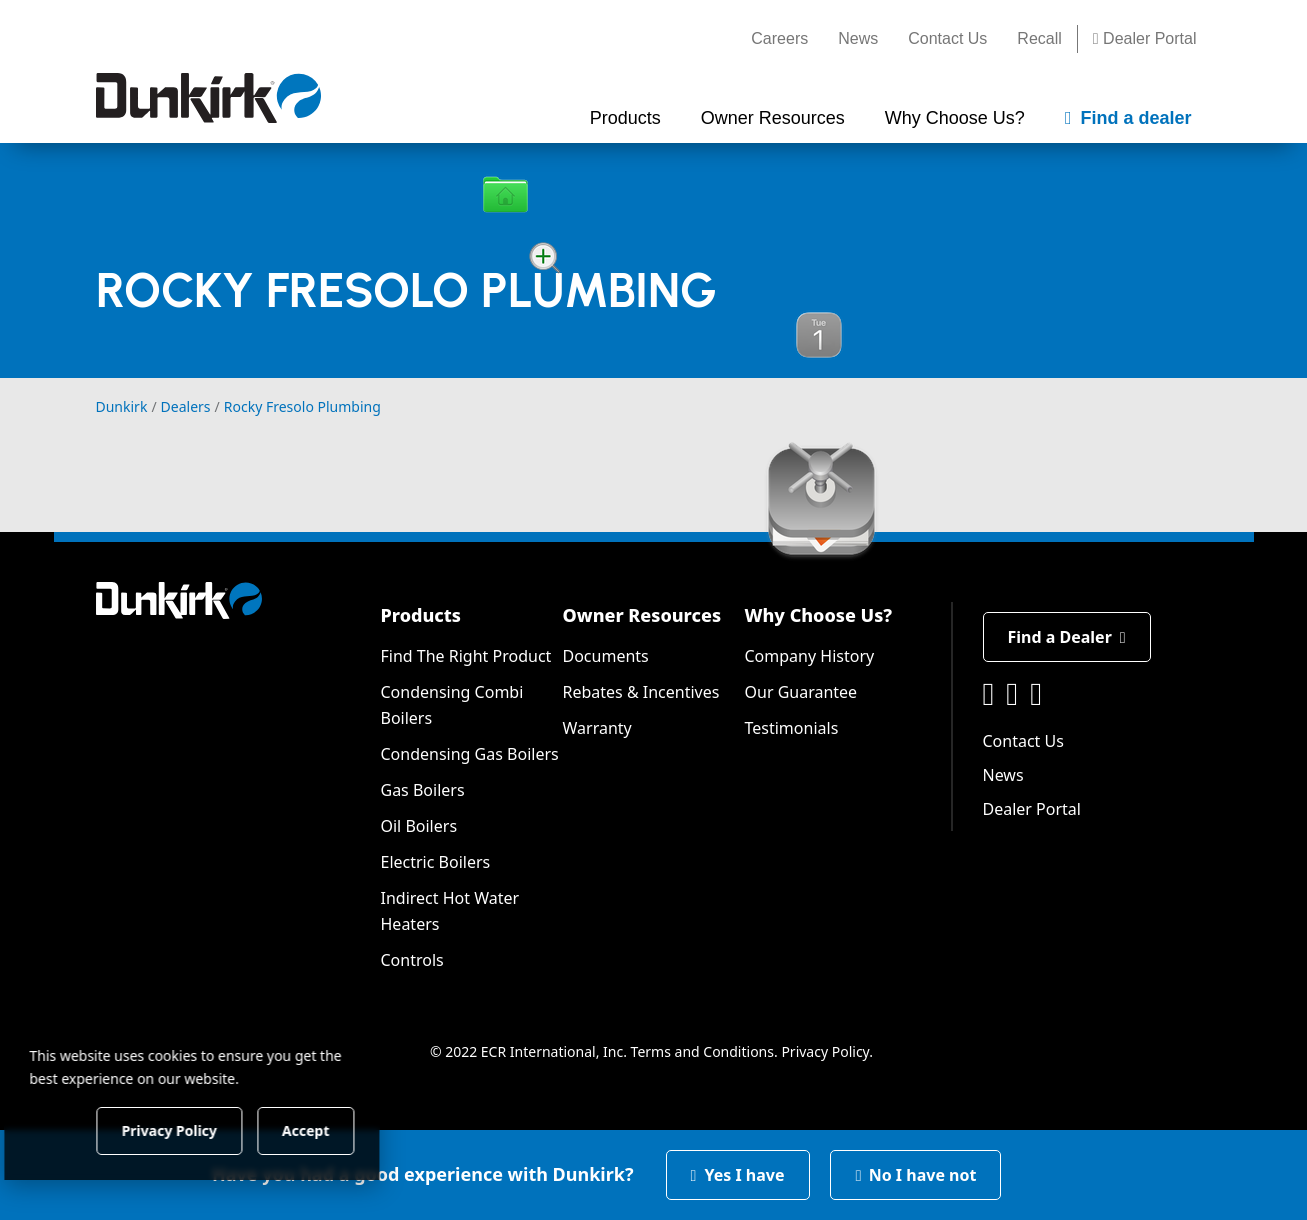 The height and width of the screenshot is (1220, 1307). I want to click on open your home folder, so click(505, 194).